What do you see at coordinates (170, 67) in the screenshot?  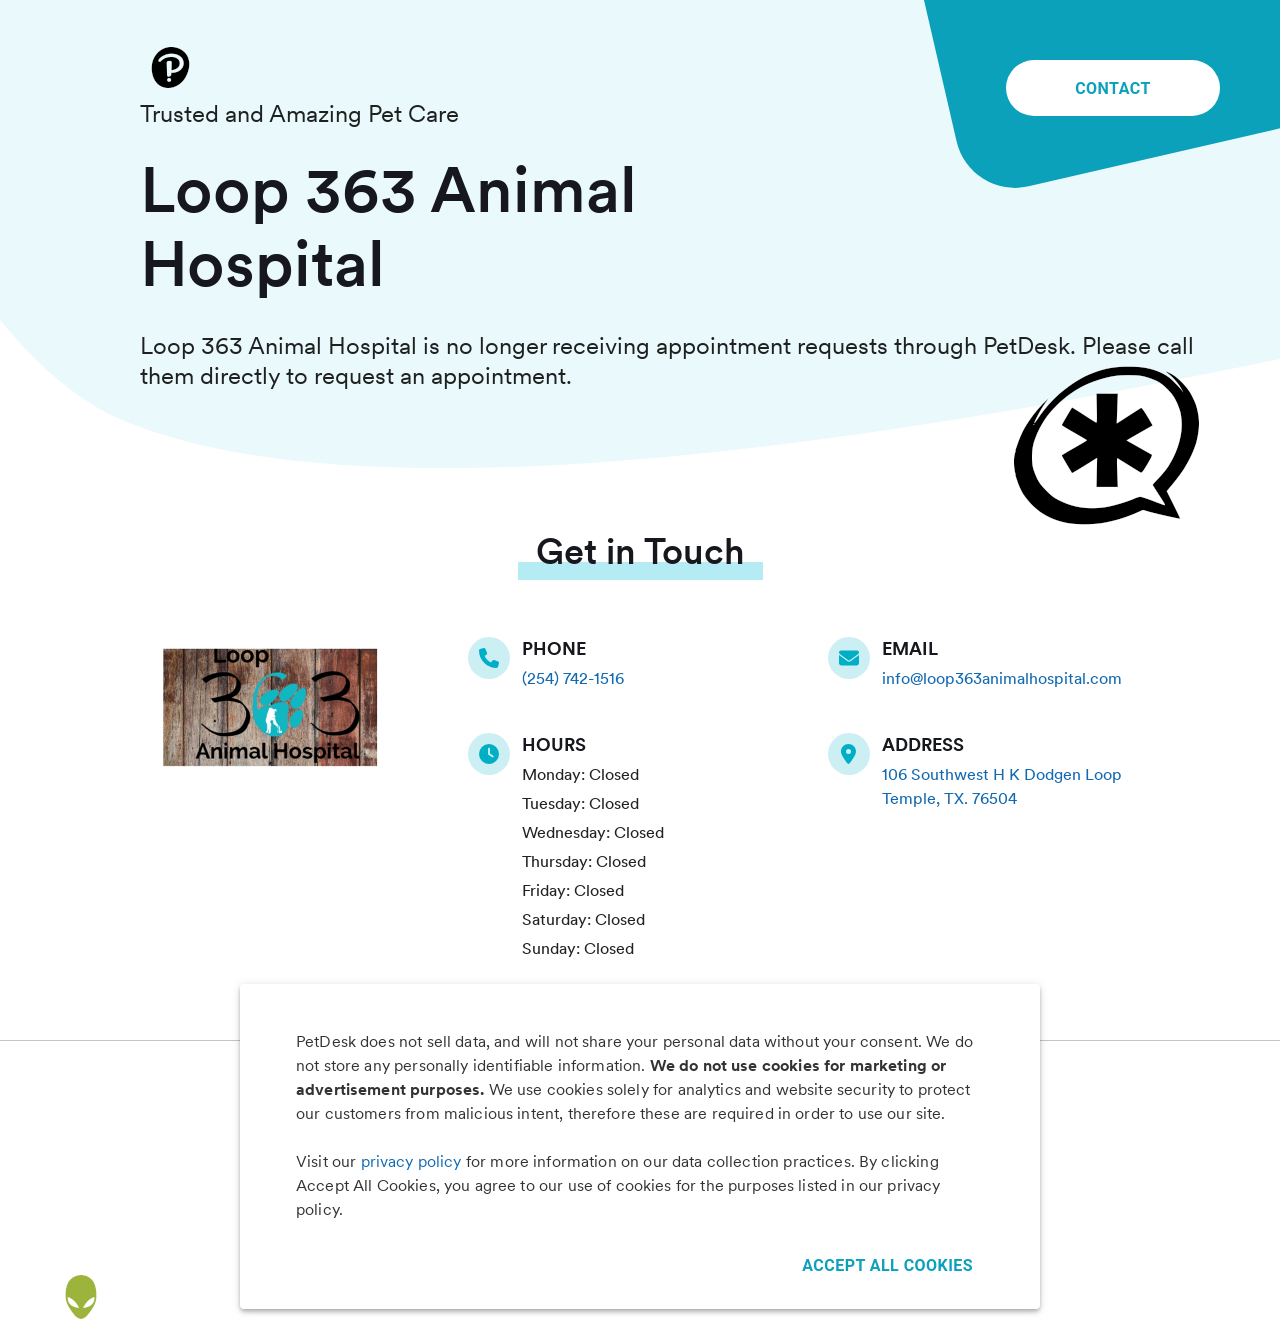 I see `pearson education platform logo` at bounding box center [170, 67].